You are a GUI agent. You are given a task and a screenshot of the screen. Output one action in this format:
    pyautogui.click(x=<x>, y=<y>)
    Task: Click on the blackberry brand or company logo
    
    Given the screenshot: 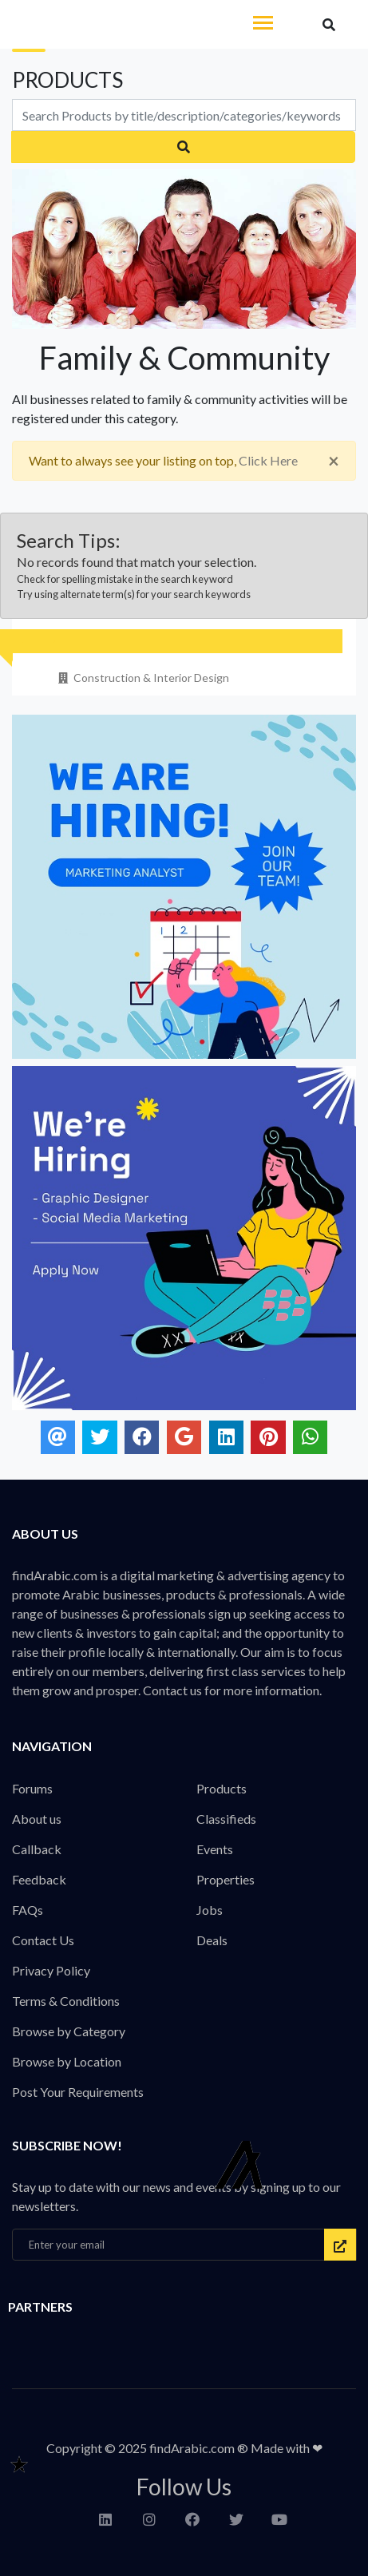 What is the action you would take?
    pyautogui.click(x=284, y=1305)
    